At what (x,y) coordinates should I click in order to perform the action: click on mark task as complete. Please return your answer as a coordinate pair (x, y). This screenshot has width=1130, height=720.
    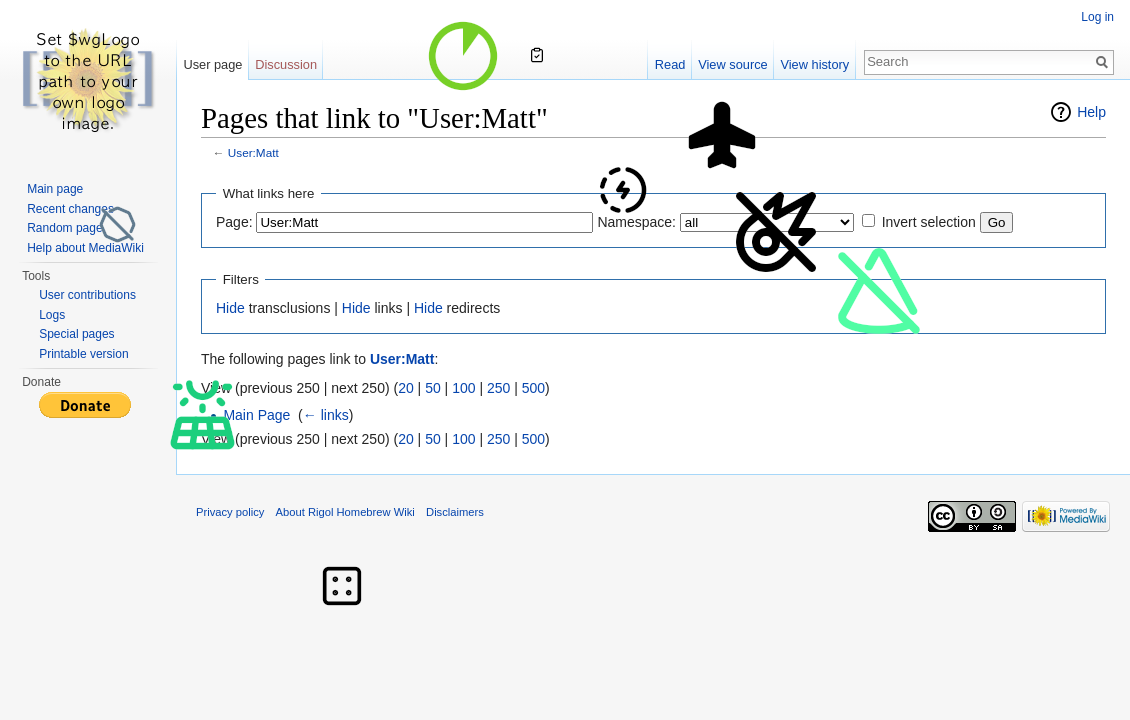
    Looking at the image, I should click on (537, 55).